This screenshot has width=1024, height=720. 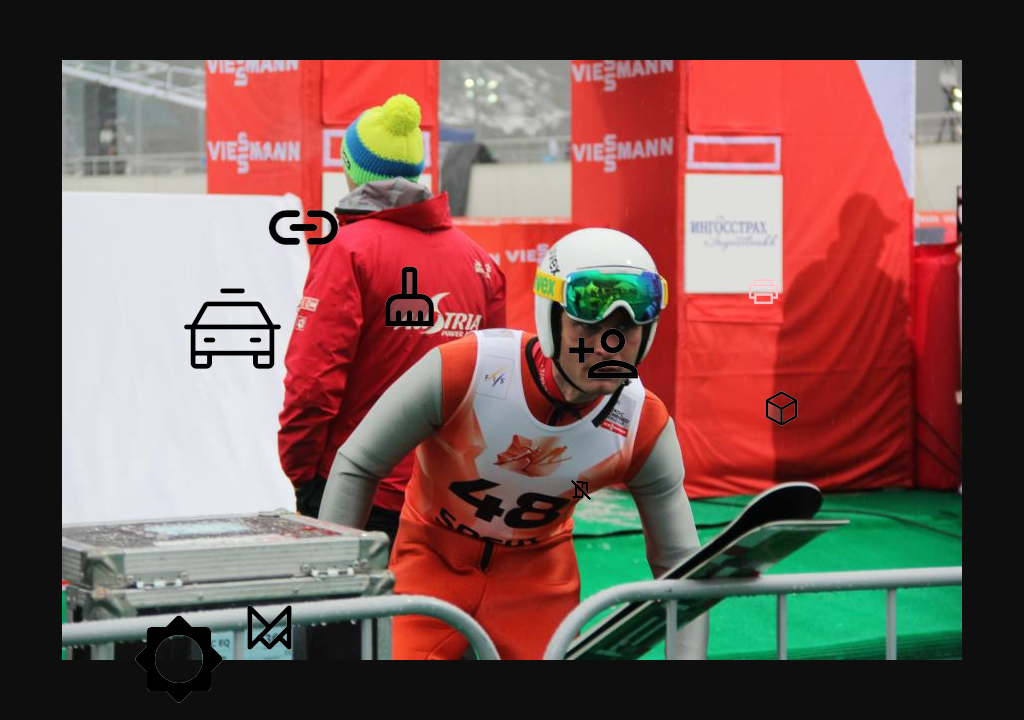 What do you see at coordinates (763, 291) in the screenshot?
I see `print the current document` at bounding box center [763, 291].